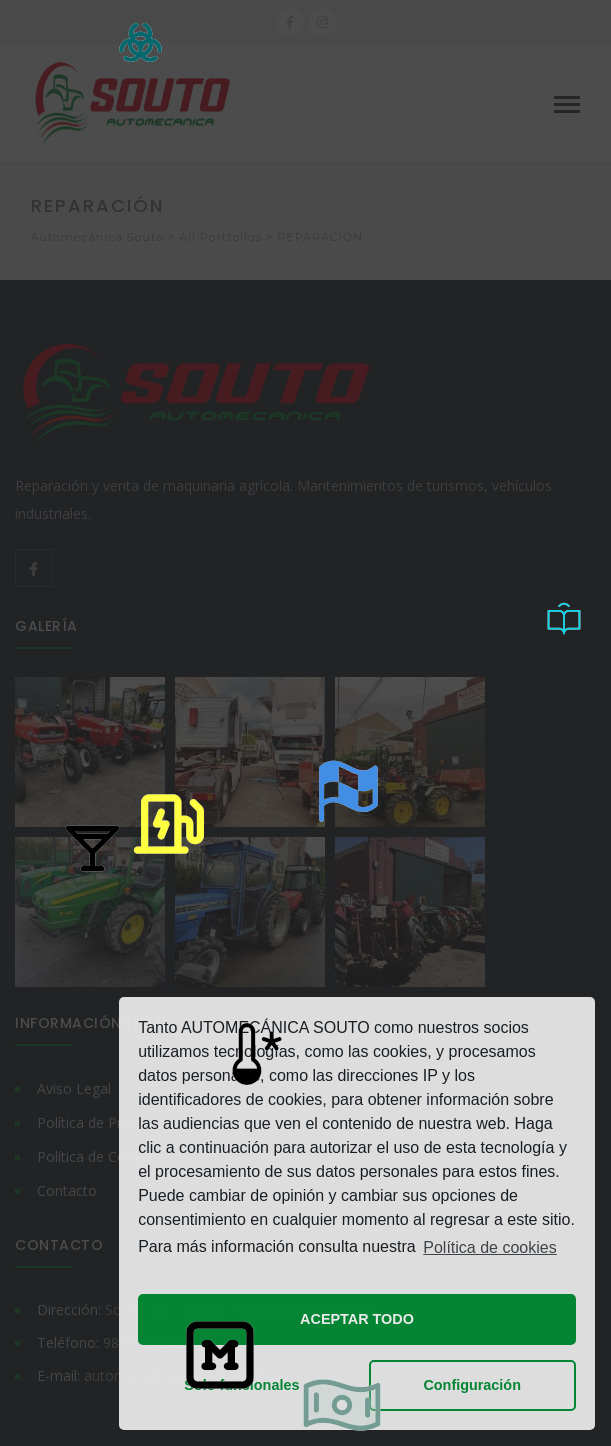 The width and height of the screenshot is (611, 1446). I want to click on view payment or transaction details, so click(342, 1405).